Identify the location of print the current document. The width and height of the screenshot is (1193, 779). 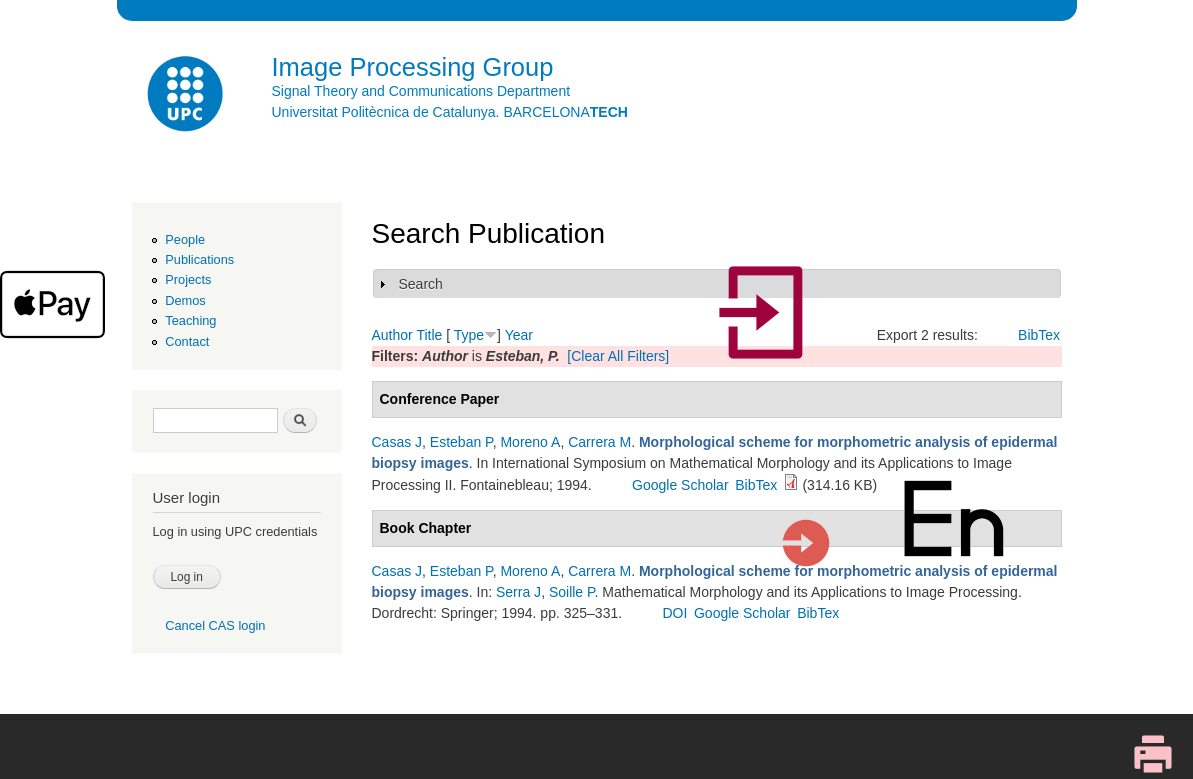
(1153, 754).